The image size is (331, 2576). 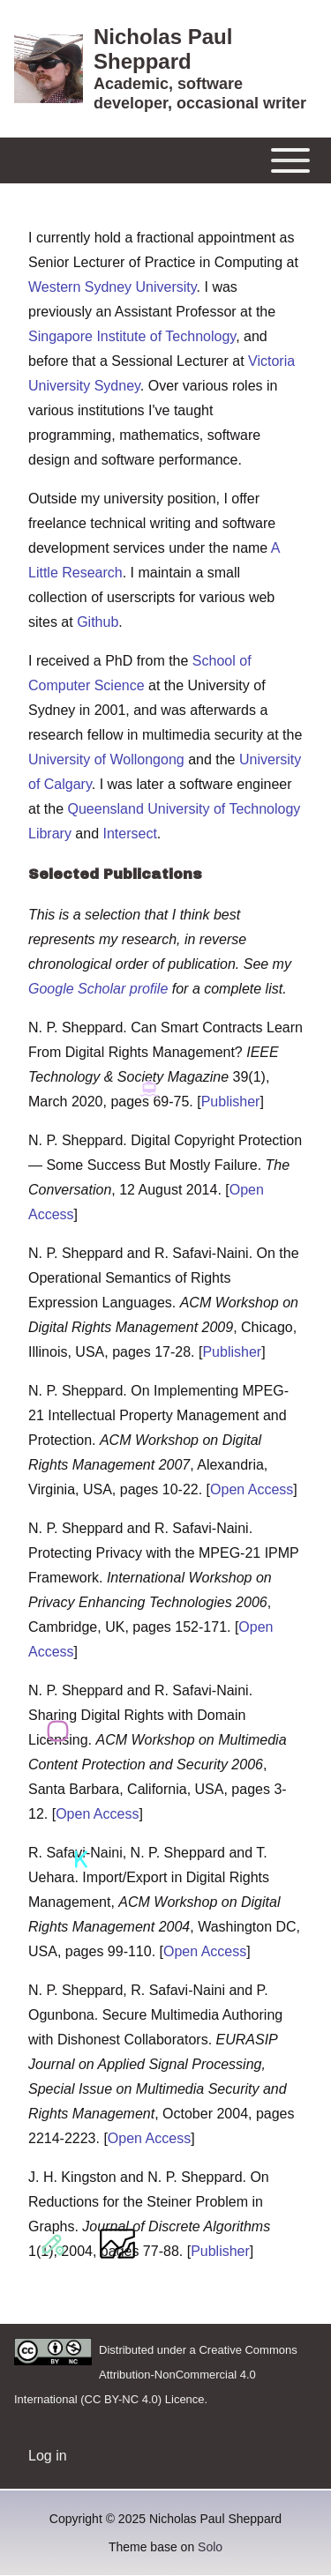 I want to click on indicates a broken or corrupted image file, so click(x=117, y=2244).